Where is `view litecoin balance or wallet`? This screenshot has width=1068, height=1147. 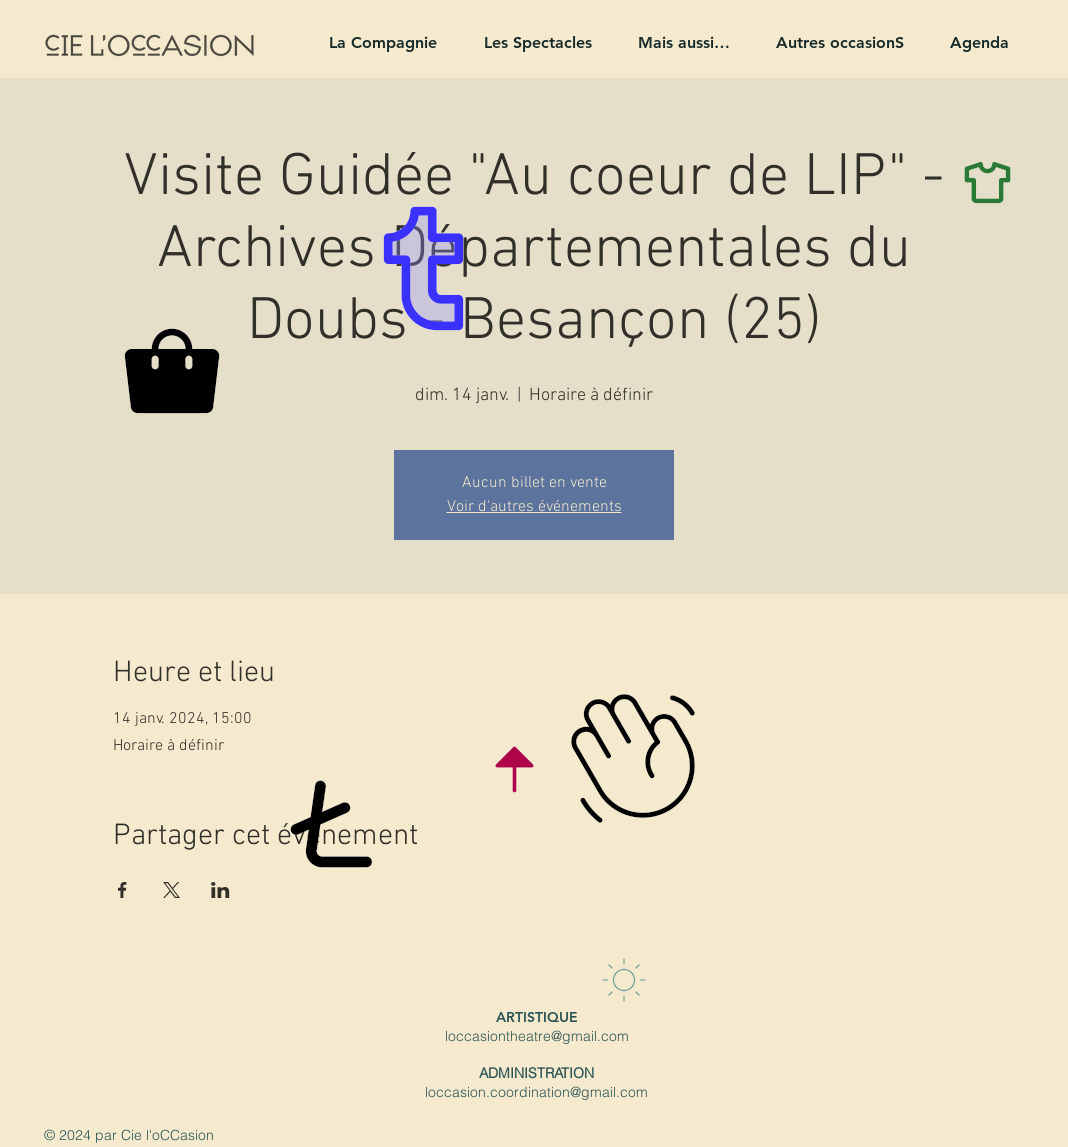
view litecoin balance or wallet is located at coordinates (334, 824).